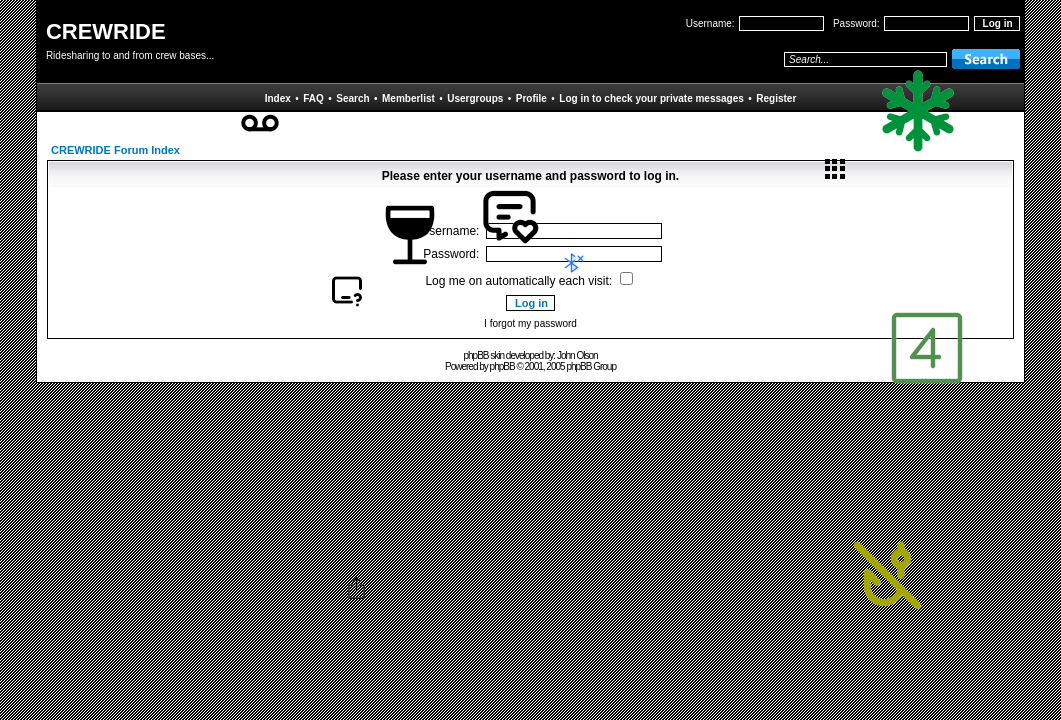 This screenshot has width=1061, height=720. I want to click on share this content, so click(356, 588).